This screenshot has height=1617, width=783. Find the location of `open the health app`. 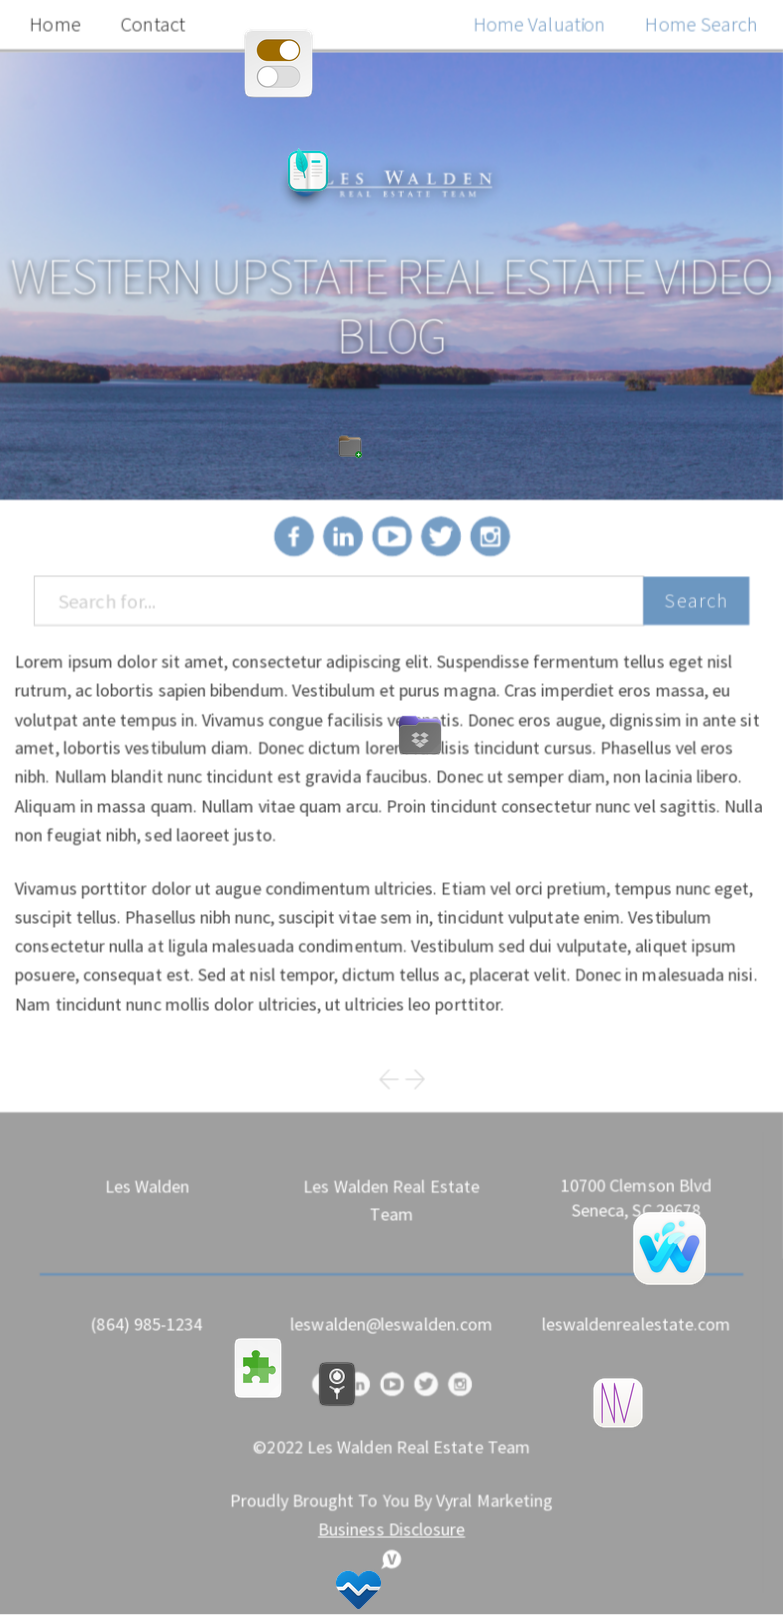

open the health app is located at coordinates (358, 1589).